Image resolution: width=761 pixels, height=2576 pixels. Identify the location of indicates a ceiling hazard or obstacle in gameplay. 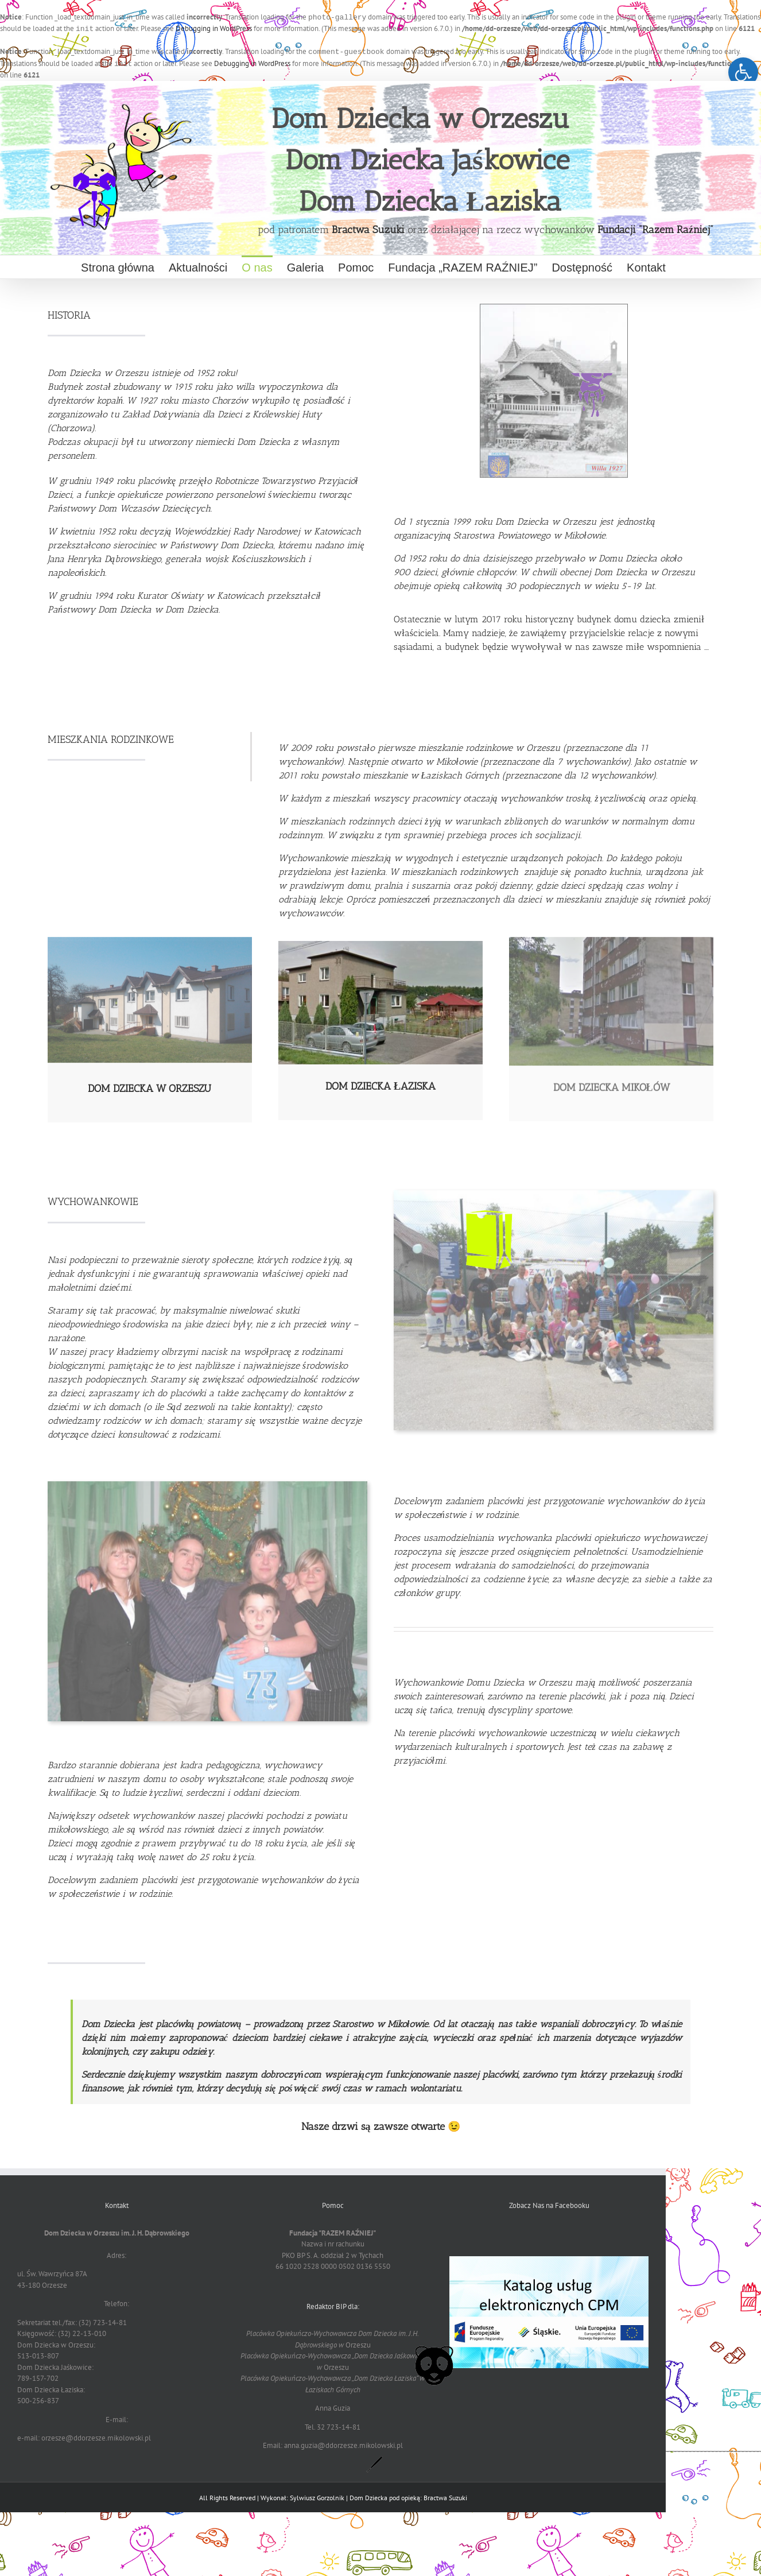
(592, 395).